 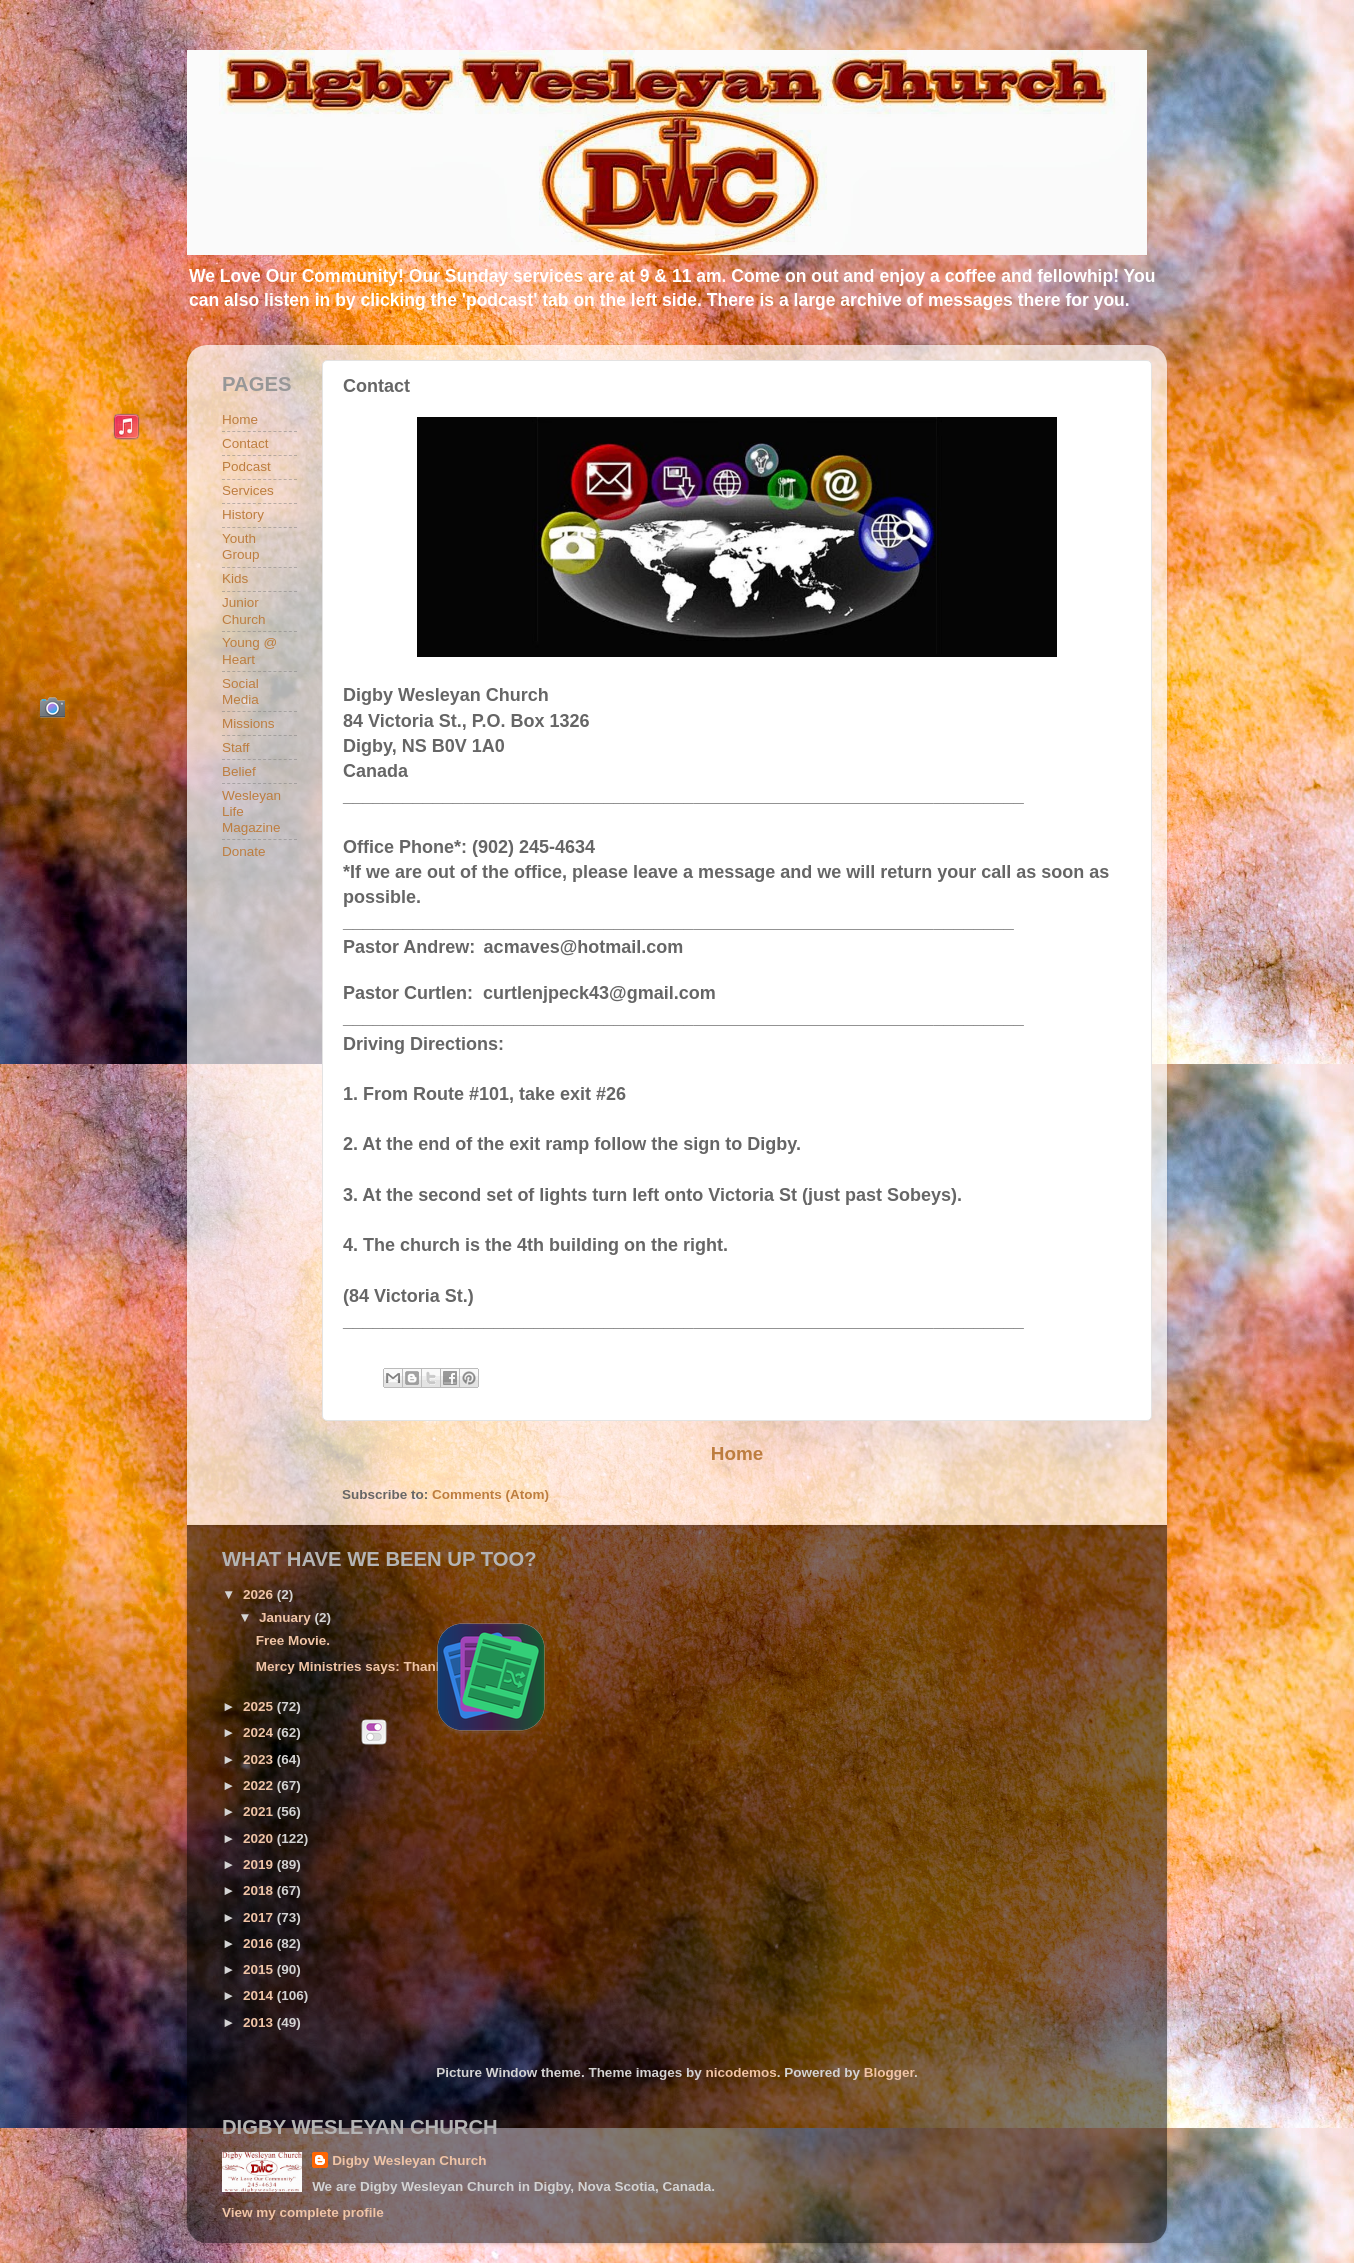 What do you see at coordinates (491, 1677) in the screenshot?
I see `open pdf arranger app` at bounding box center [491, 1677].